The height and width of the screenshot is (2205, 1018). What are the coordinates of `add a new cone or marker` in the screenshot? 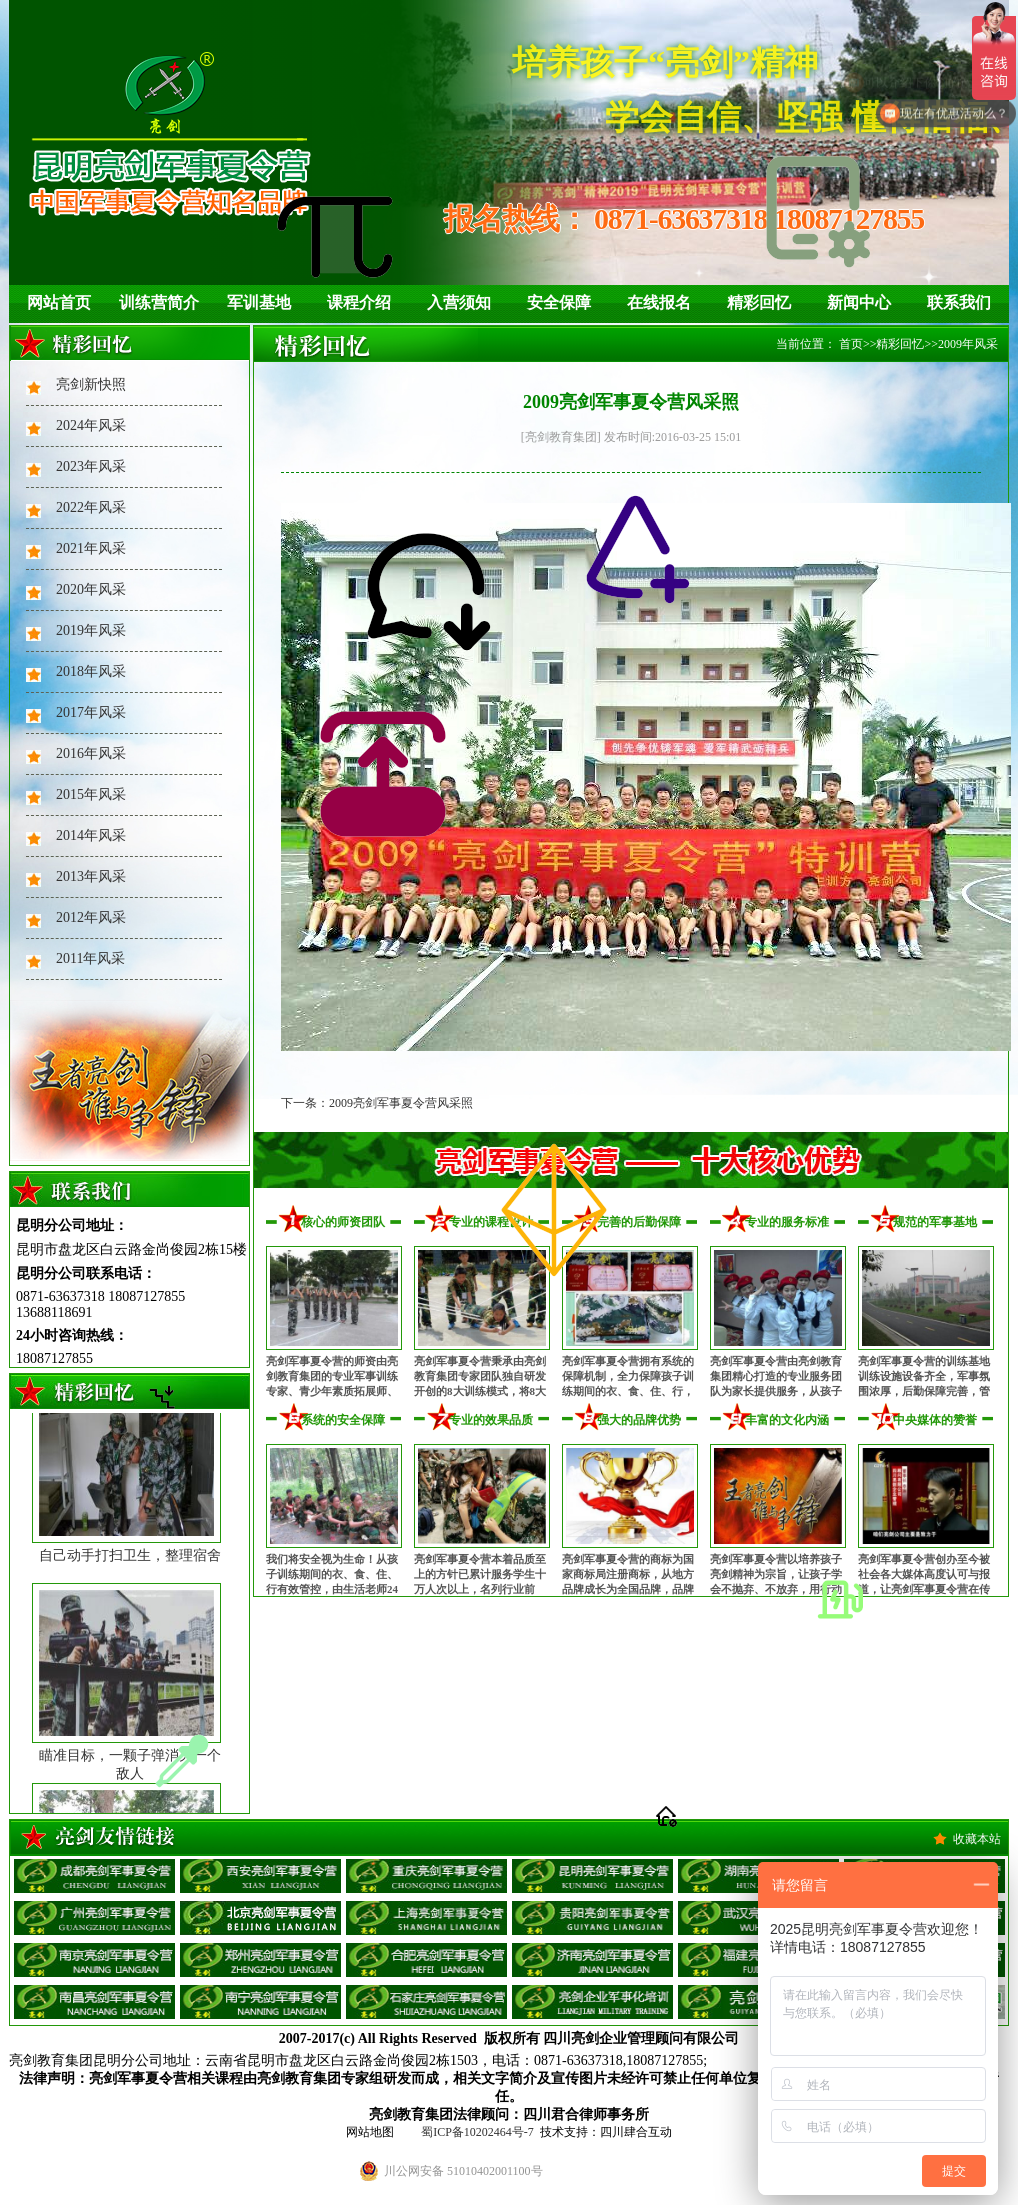 It's located at (635, 549).